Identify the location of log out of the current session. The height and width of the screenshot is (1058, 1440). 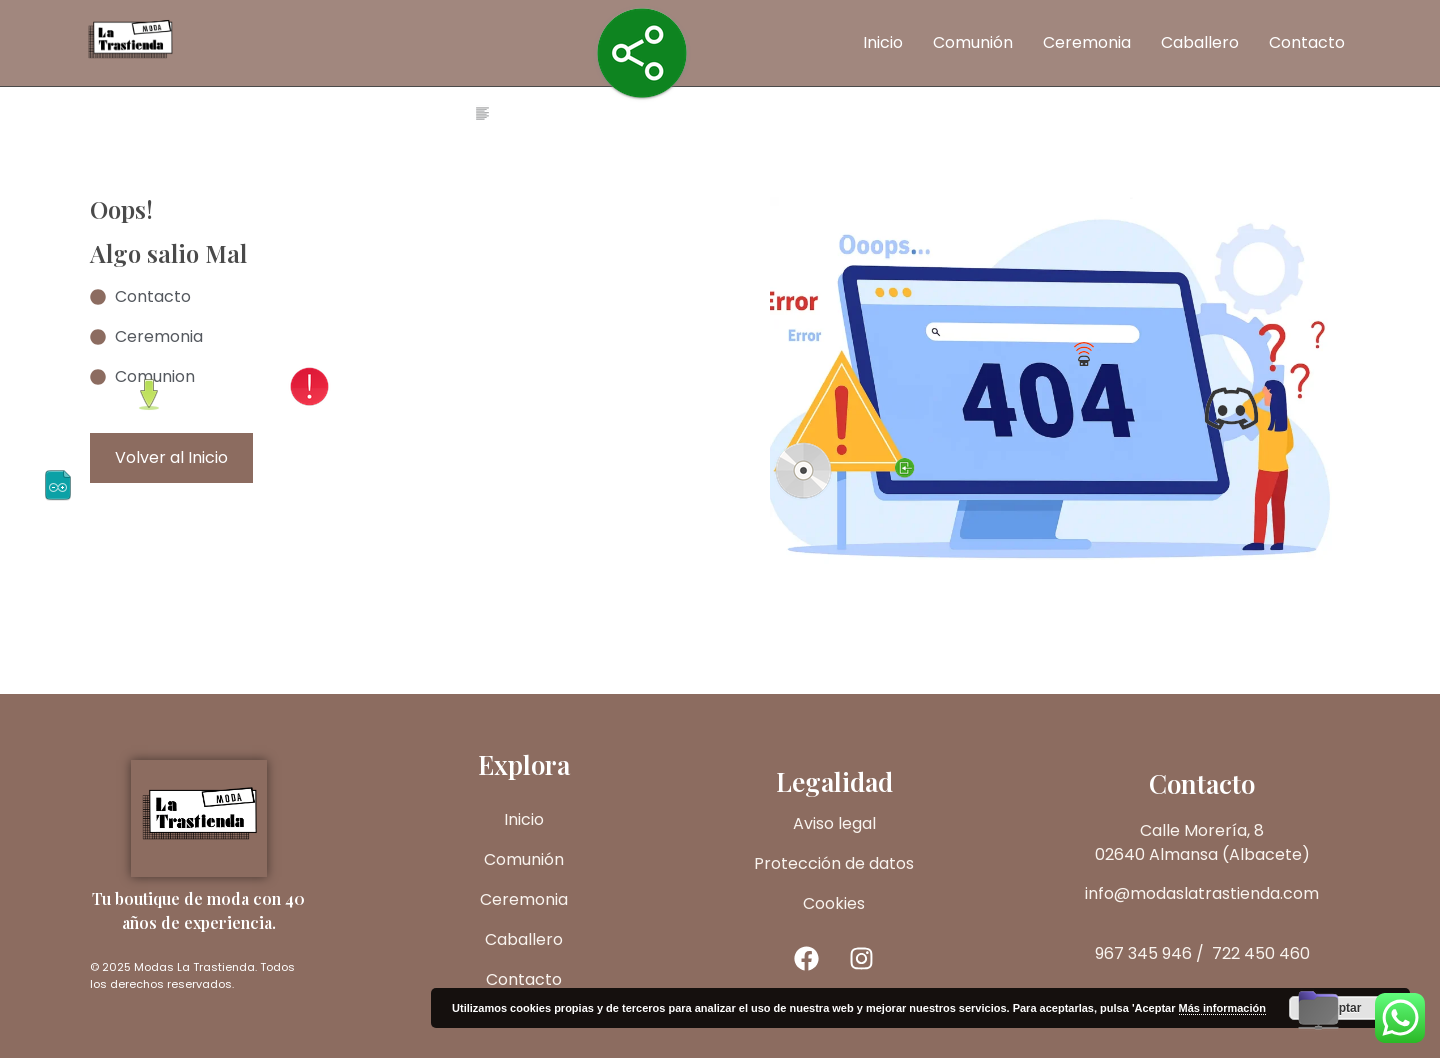
(905, 468).